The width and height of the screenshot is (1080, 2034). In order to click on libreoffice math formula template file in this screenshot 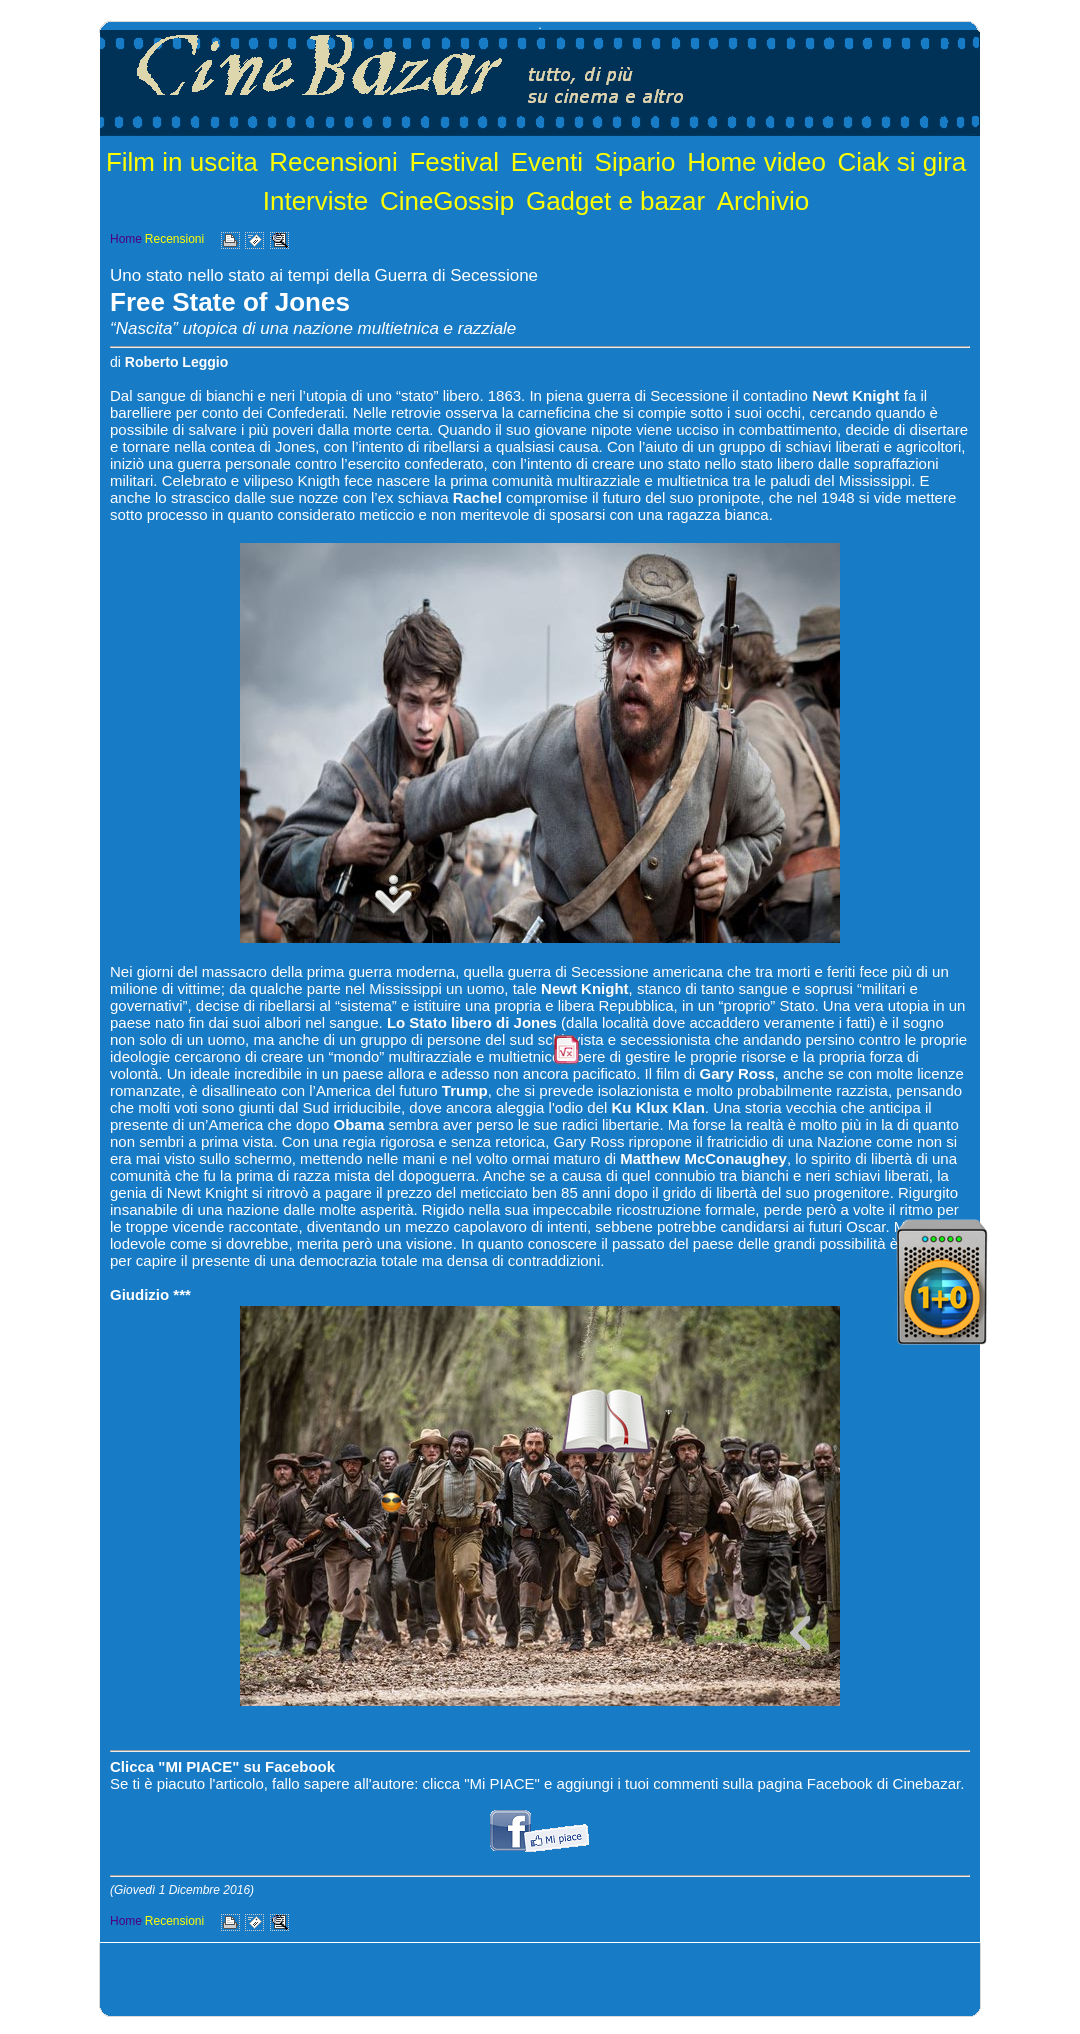, I will do `click(566, 1049)`.